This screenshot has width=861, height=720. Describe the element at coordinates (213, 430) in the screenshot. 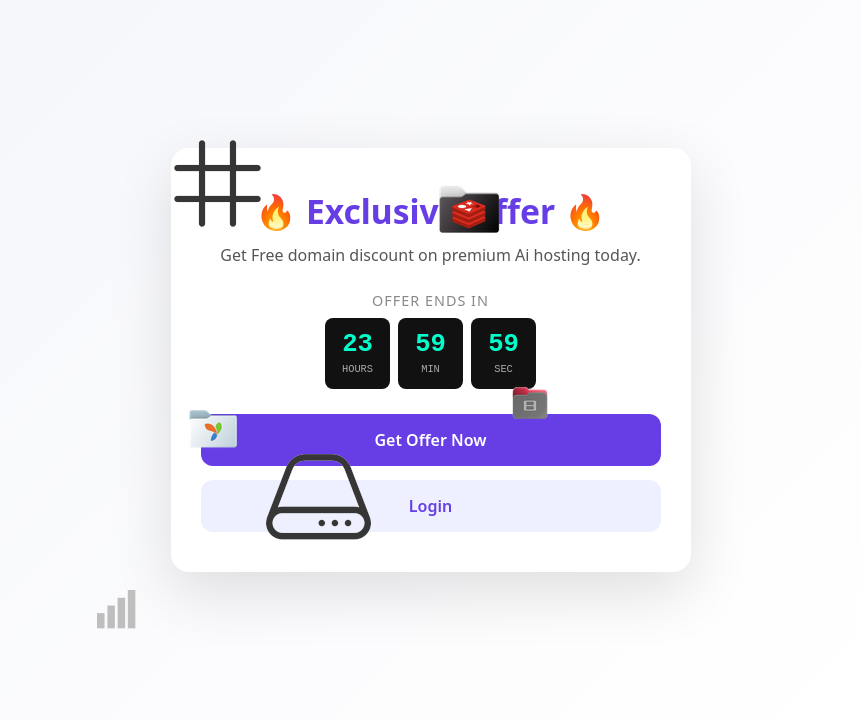

I see `open yii2 framework project folder` at that location.